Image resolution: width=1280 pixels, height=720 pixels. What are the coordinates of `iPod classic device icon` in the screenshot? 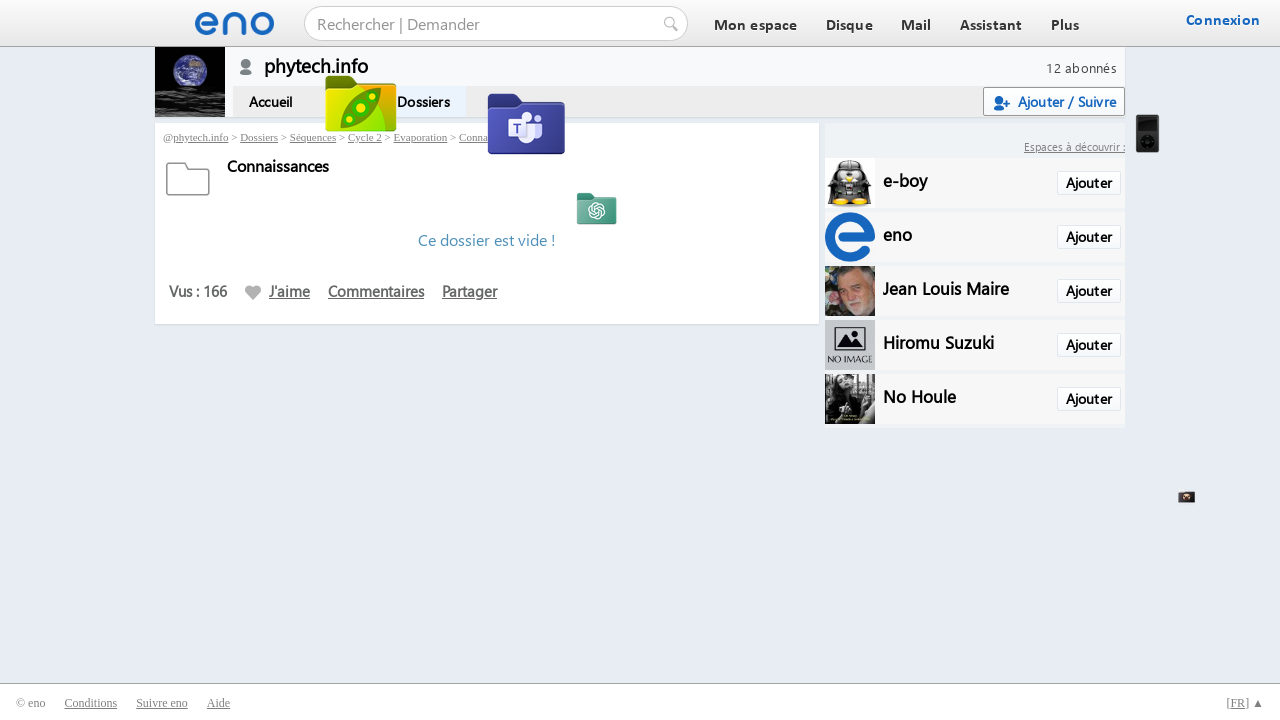 It's located at (1147, 133).